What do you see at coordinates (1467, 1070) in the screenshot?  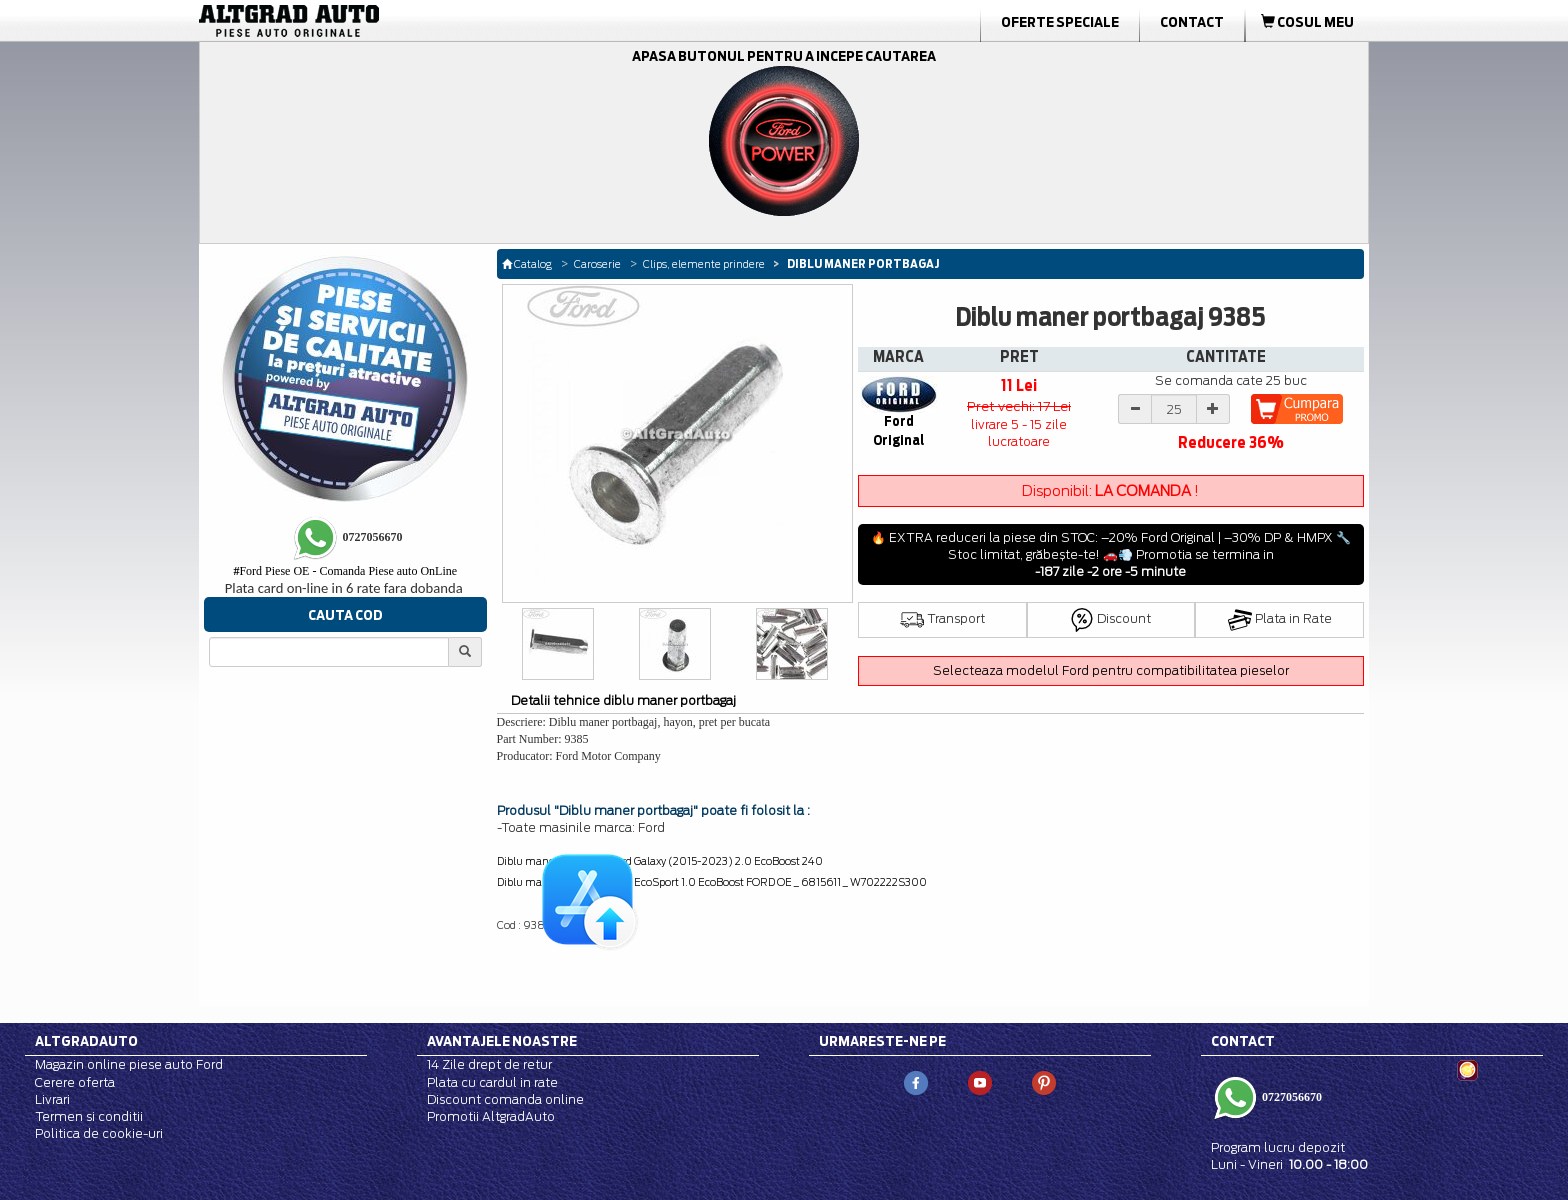 I see `open oneshot game app` at bounding box center [1467, 1070].